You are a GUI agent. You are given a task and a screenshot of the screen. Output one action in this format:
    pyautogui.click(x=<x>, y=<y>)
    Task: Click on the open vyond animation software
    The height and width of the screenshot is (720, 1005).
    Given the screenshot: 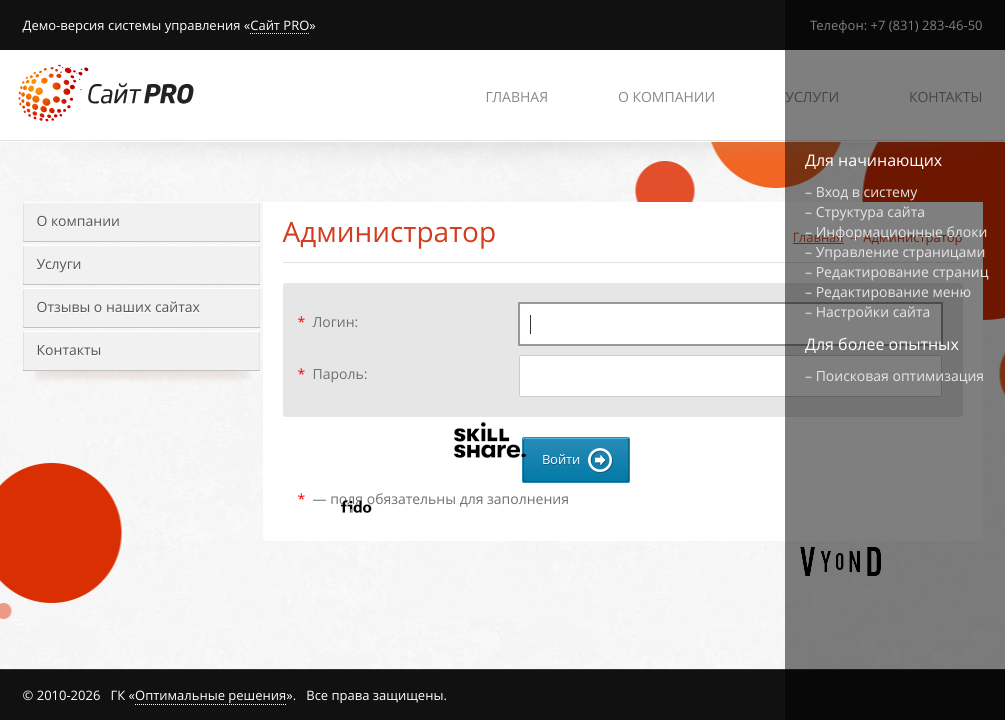 What is the action you would take?
    pyautogui.click(x=840, y=561)
    